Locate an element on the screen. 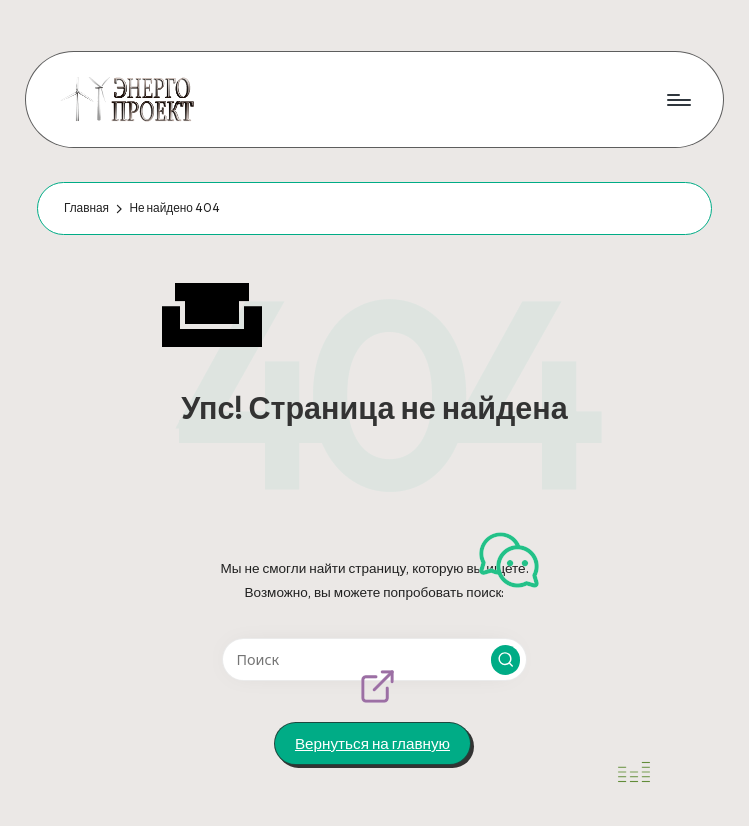 The width and height of the screenshot is (749, 826). open WeChat messaging app is located at coordinates (509, 560).